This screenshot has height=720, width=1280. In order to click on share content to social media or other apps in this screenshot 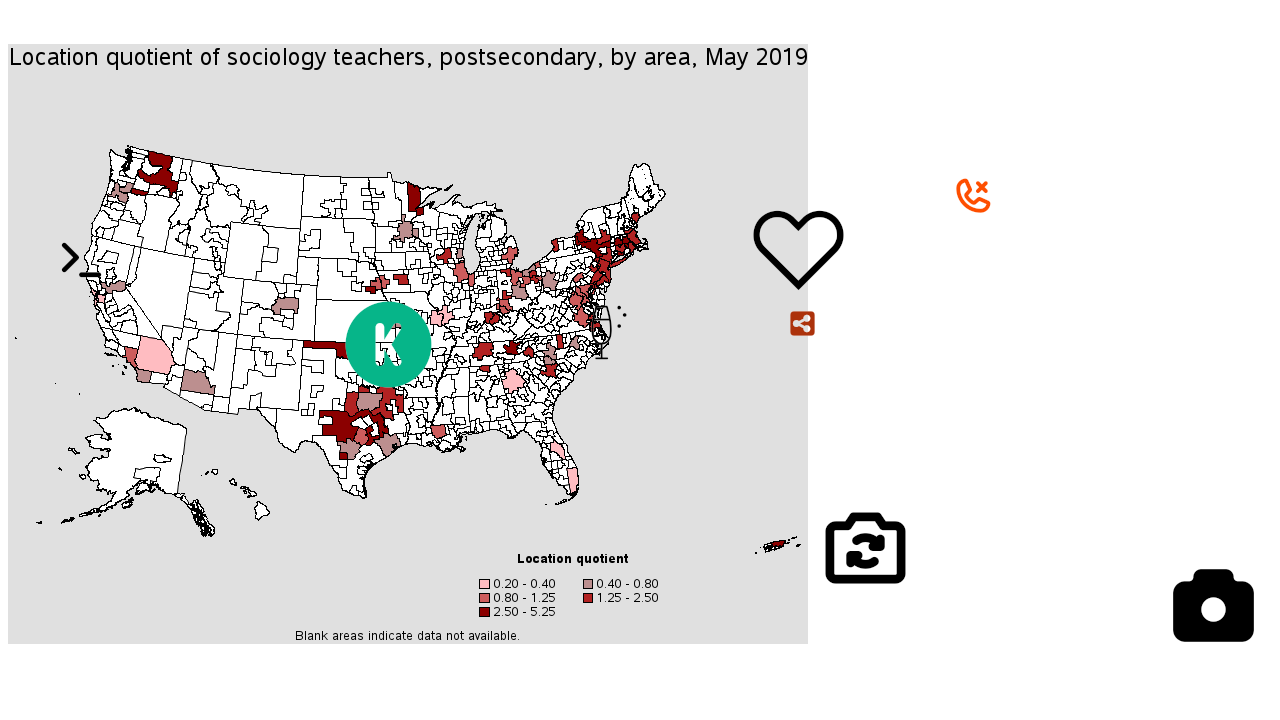, I will do `click(802, 323)`.